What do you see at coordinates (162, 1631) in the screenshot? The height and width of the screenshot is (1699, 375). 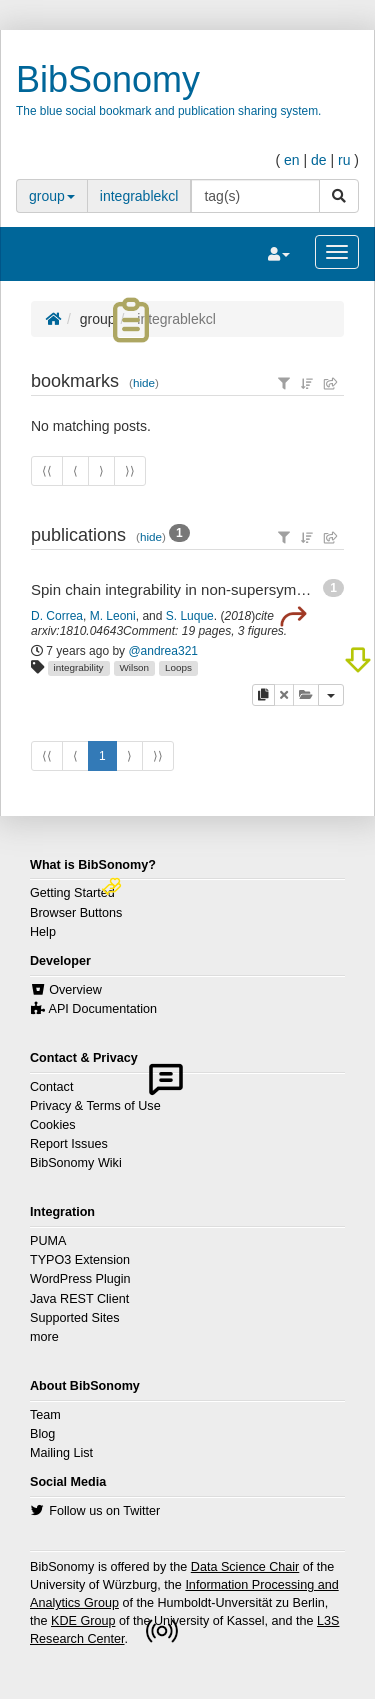 I see `start a live broadcast or stream` at bounding box center [162, 1631].